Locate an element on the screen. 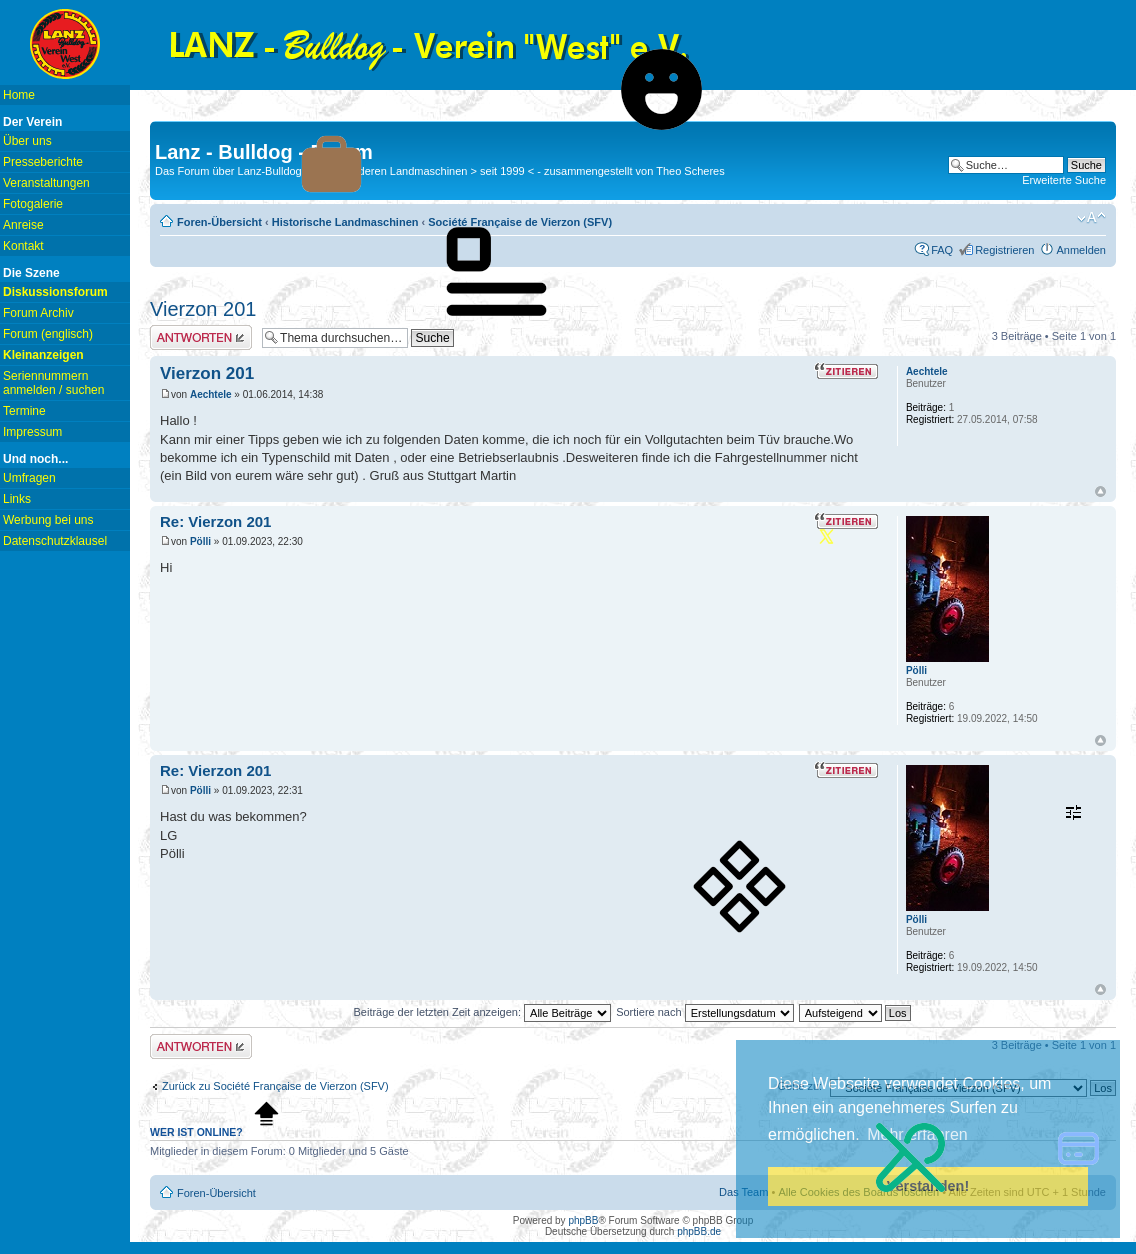 The height and width of the screenshot is (1254, 1136). adjust settings or preferences is located at coordinates (1073, 812).